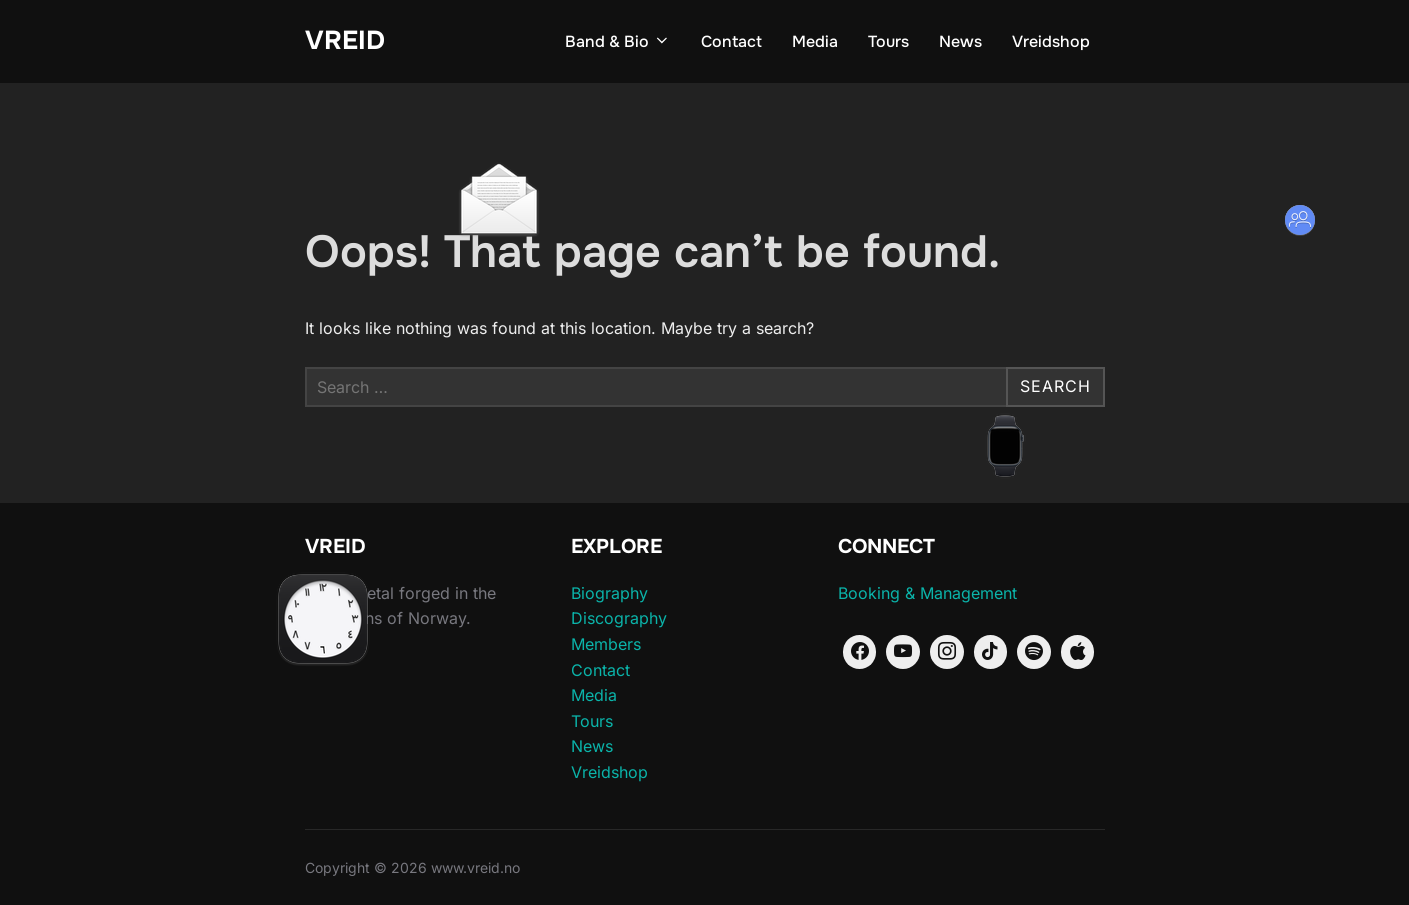 This screenshot has width=1409, height=905. I want to click on switch between user accounts, so click(1300, 220).